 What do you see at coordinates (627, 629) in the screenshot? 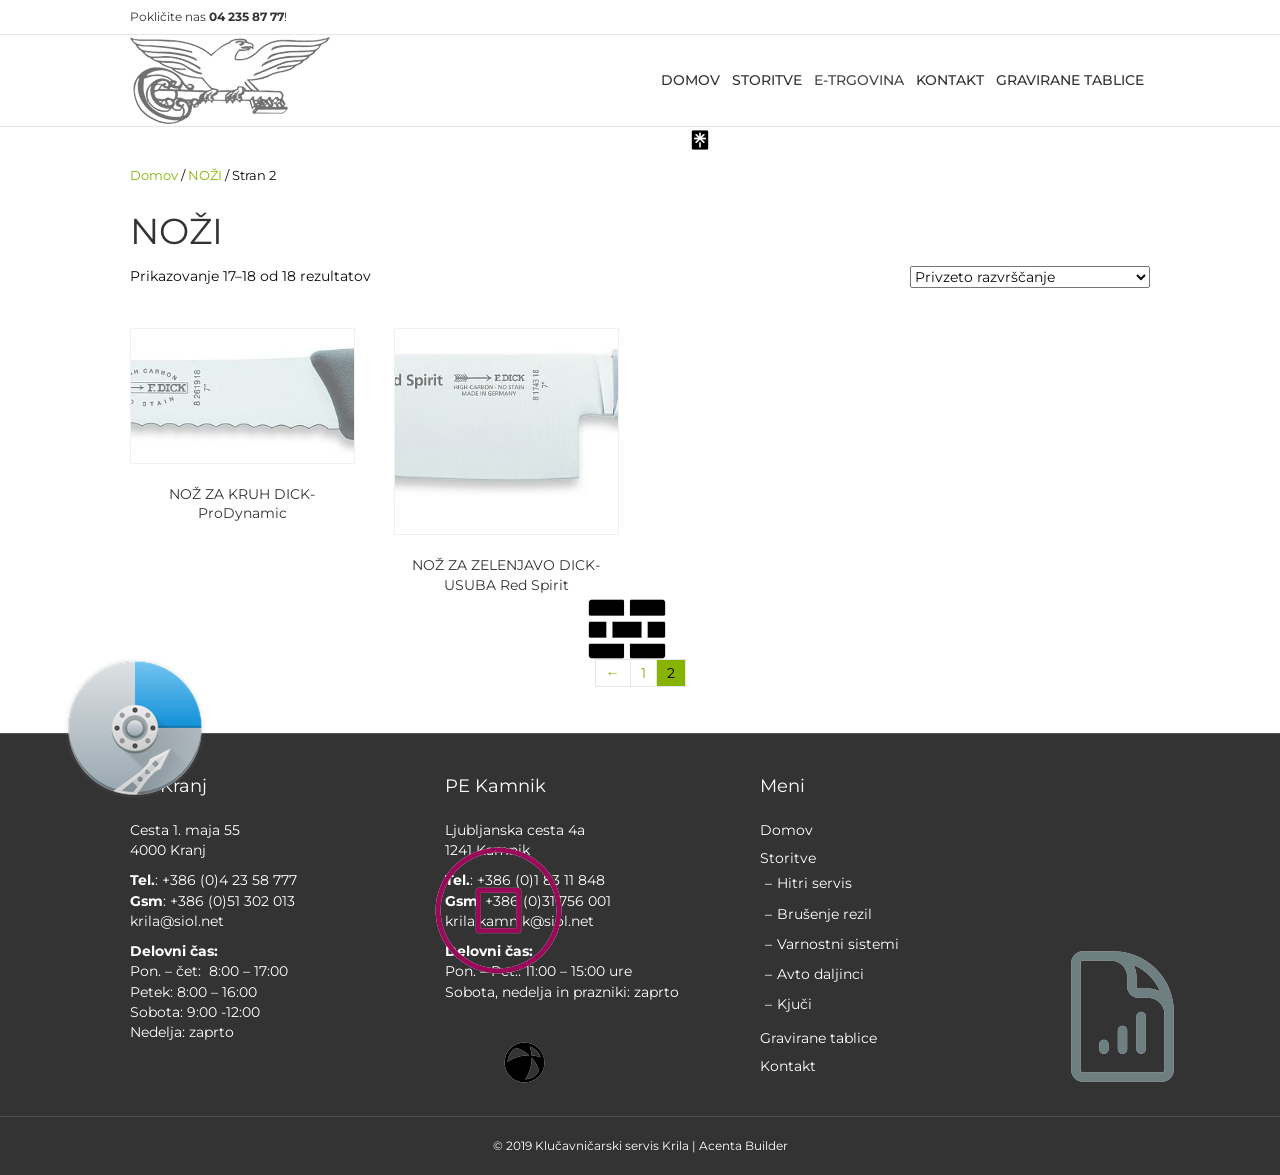
I see `access wall or barrier settings` at bounding box center [627, 629].